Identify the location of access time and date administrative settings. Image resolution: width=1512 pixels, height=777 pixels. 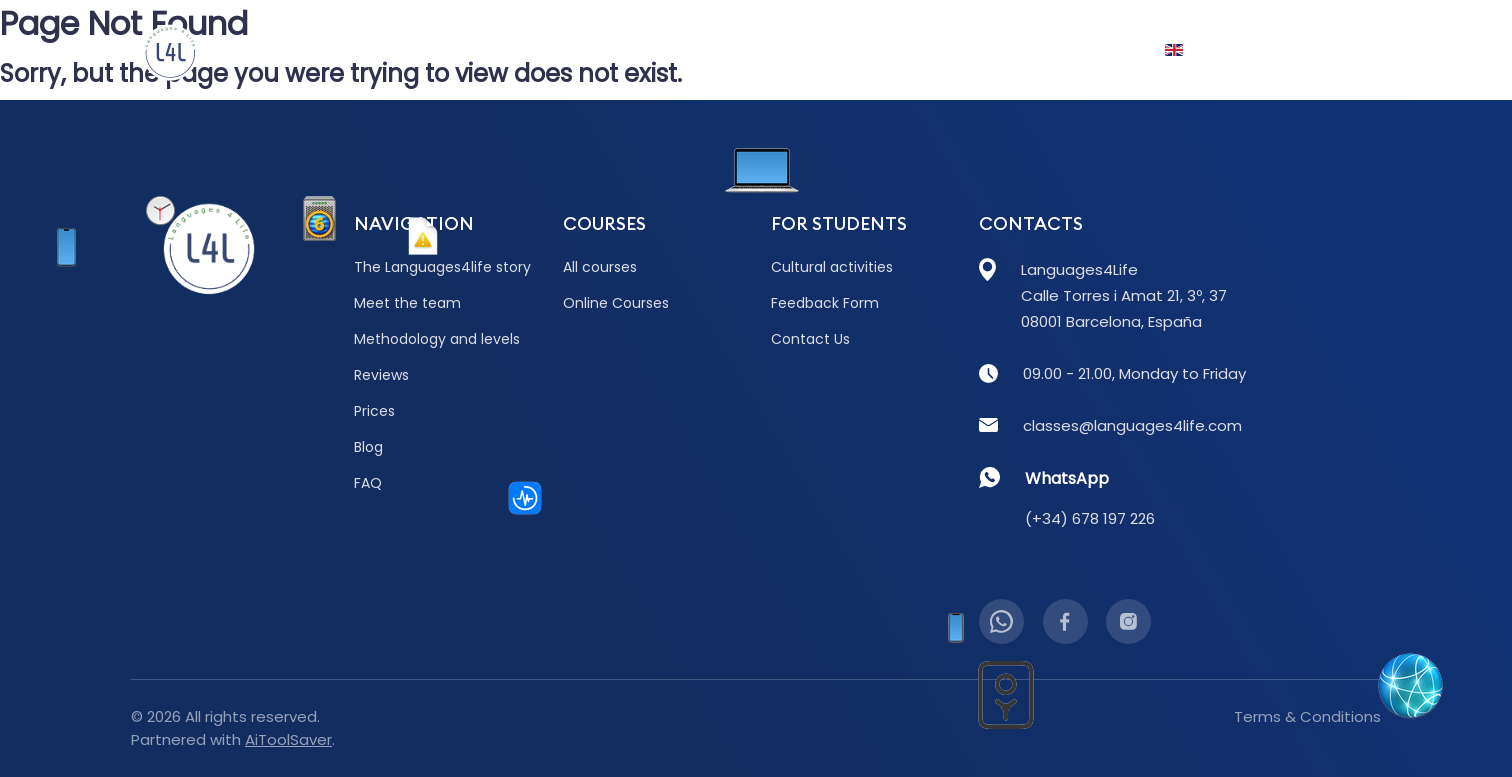
(160, 210).